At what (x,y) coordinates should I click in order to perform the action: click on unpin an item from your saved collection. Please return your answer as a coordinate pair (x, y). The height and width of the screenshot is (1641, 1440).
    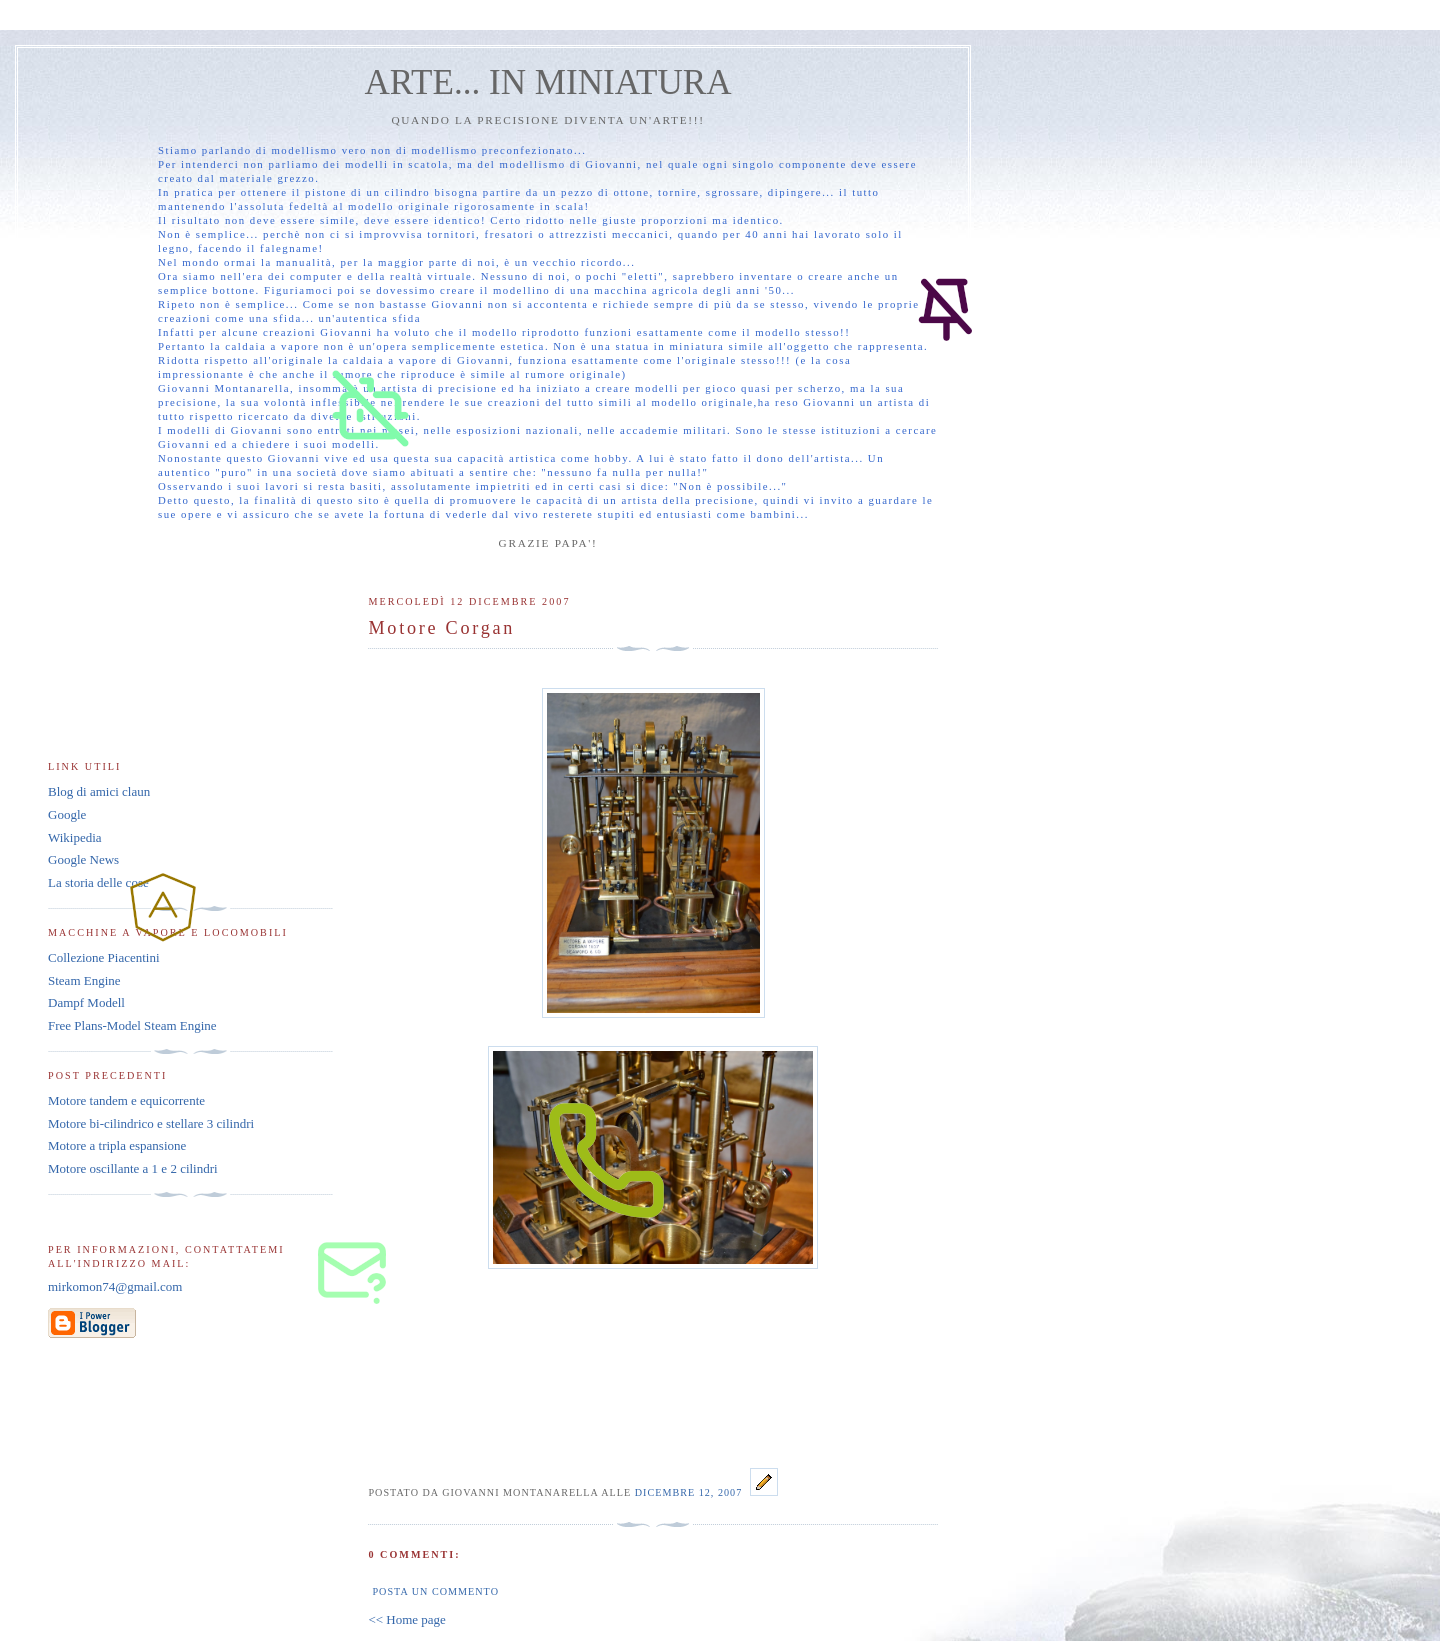
    Looking at the image, I should click on (946, 306).